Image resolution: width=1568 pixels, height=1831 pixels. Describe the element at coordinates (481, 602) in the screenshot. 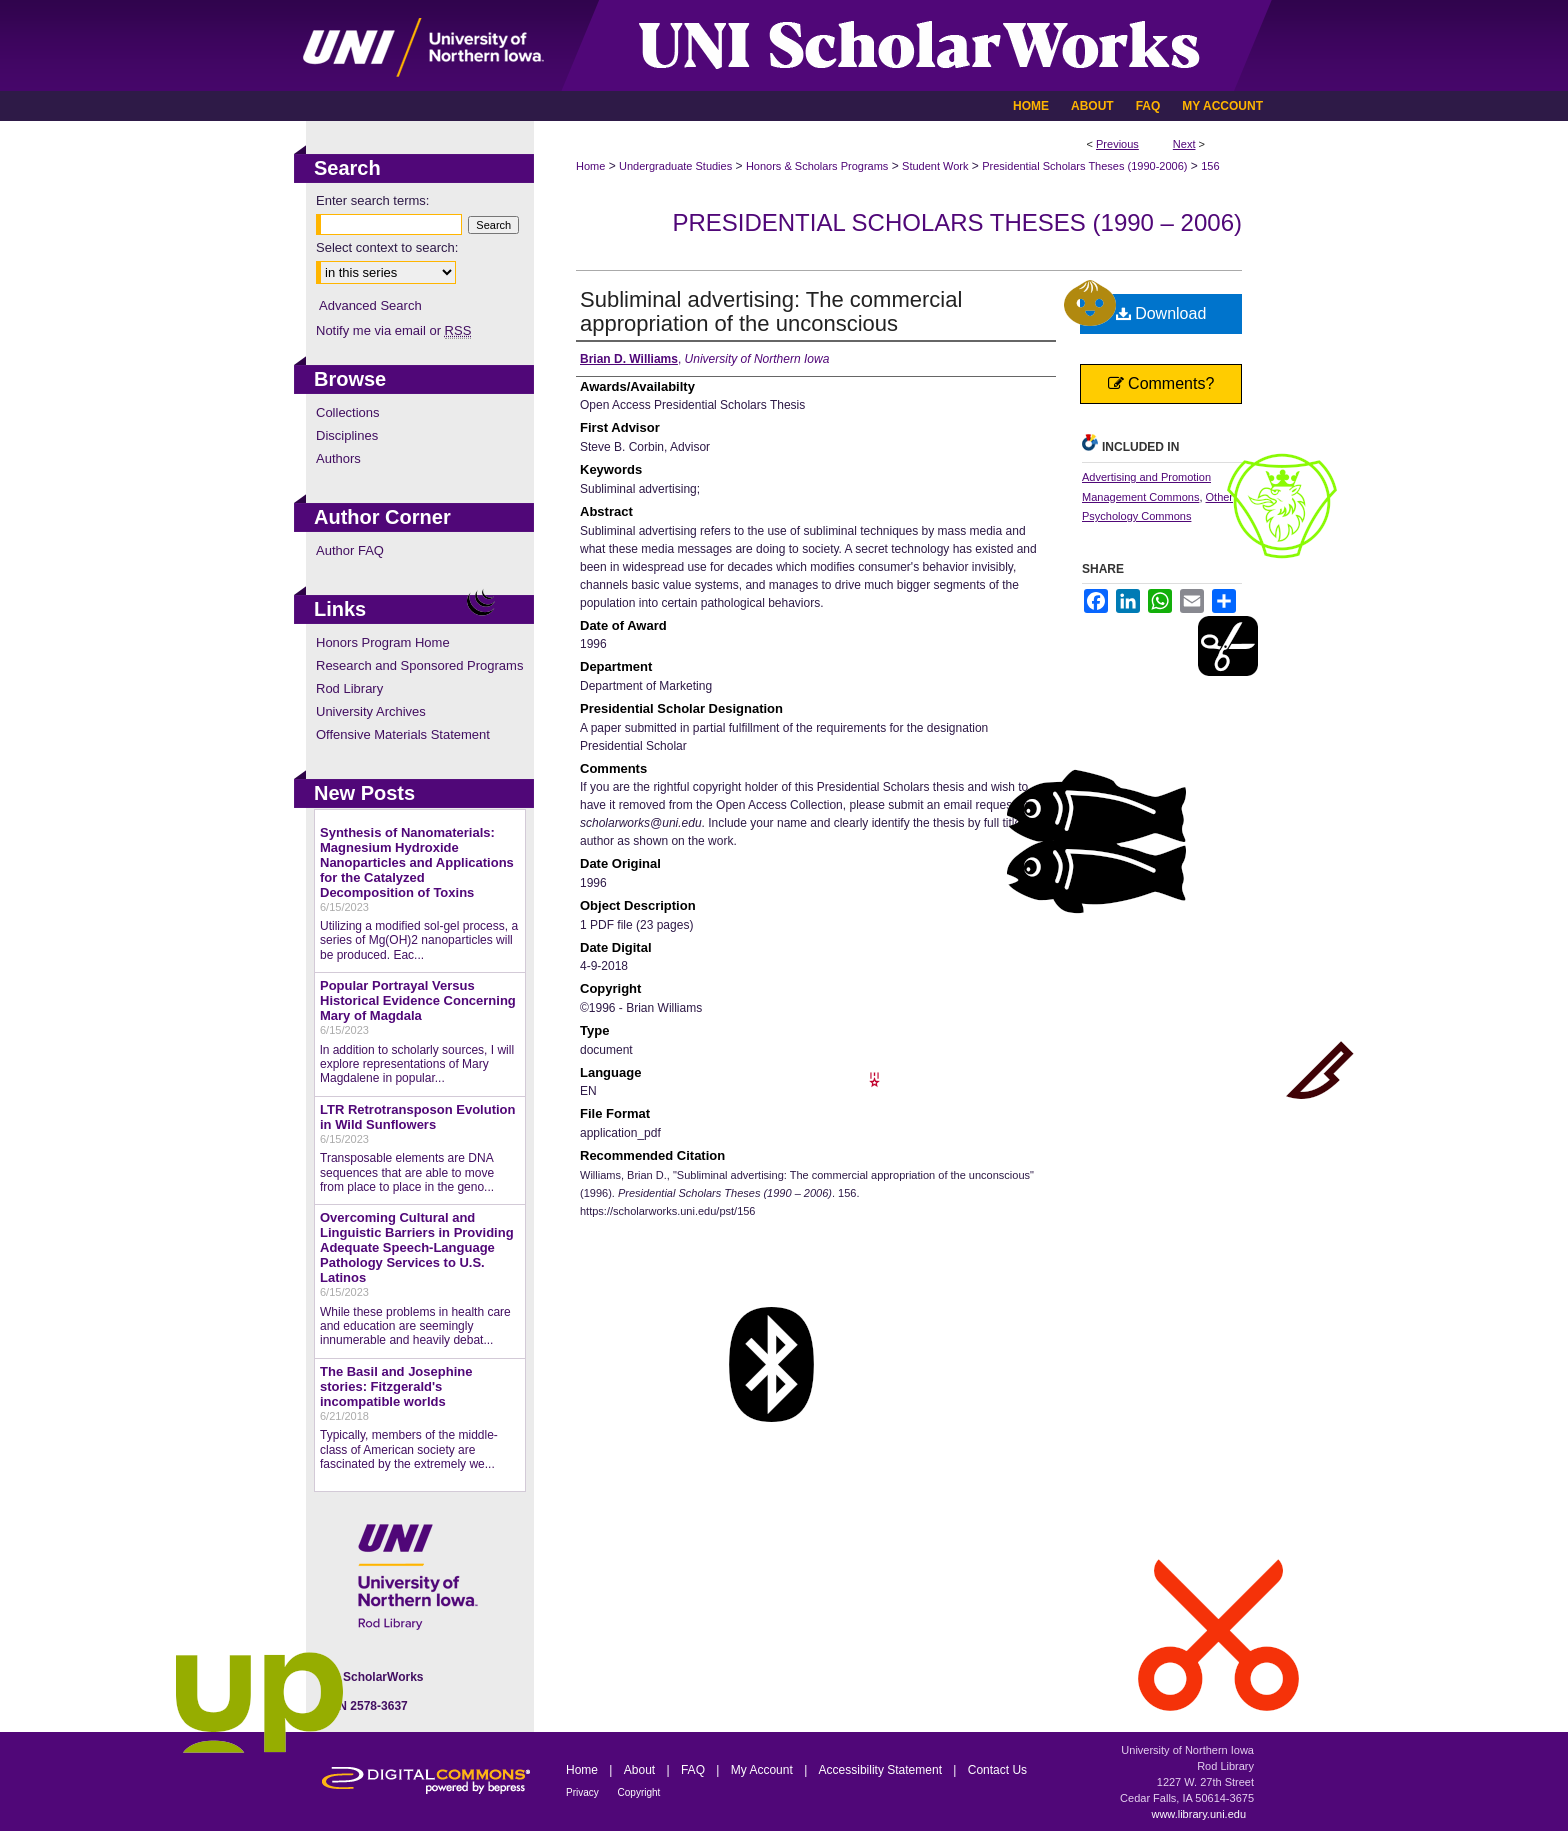

I see `jQuery JavaScript library logo` at that location.